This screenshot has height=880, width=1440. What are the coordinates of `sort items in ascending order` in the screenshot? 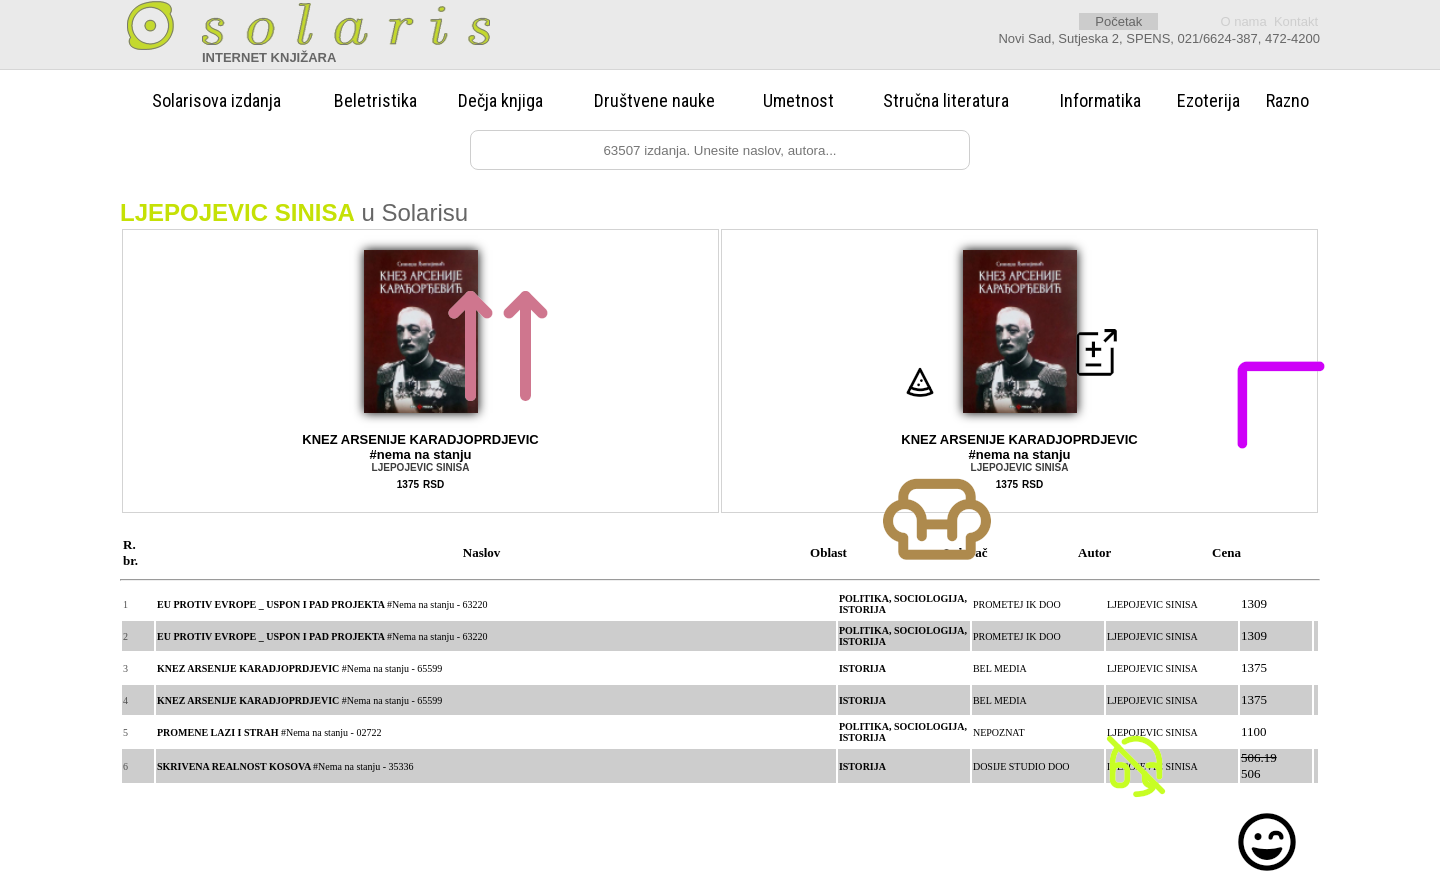 It's located at (498, 346).